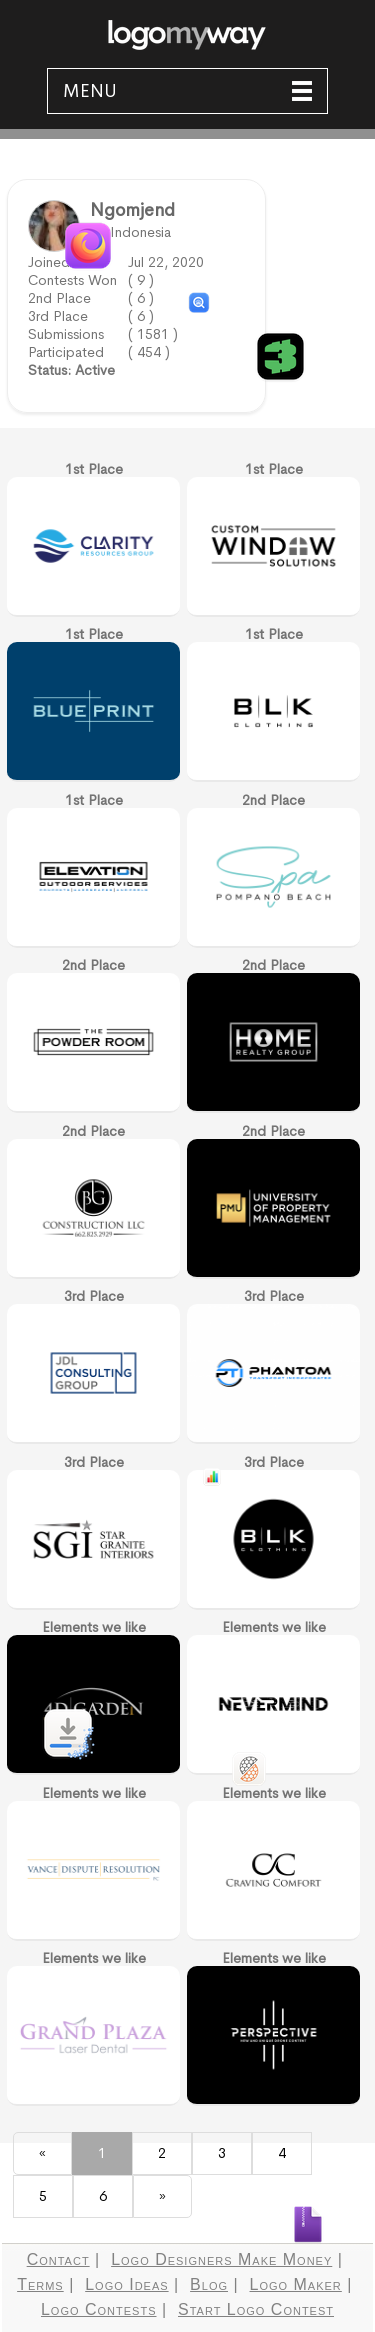 This screenshot has height=2332, width=375. What do you see at coordinates (212, 1477) in the screenshot?
I see `open calligra sheets spreadsheet application` at bounding box center [212, 1477].